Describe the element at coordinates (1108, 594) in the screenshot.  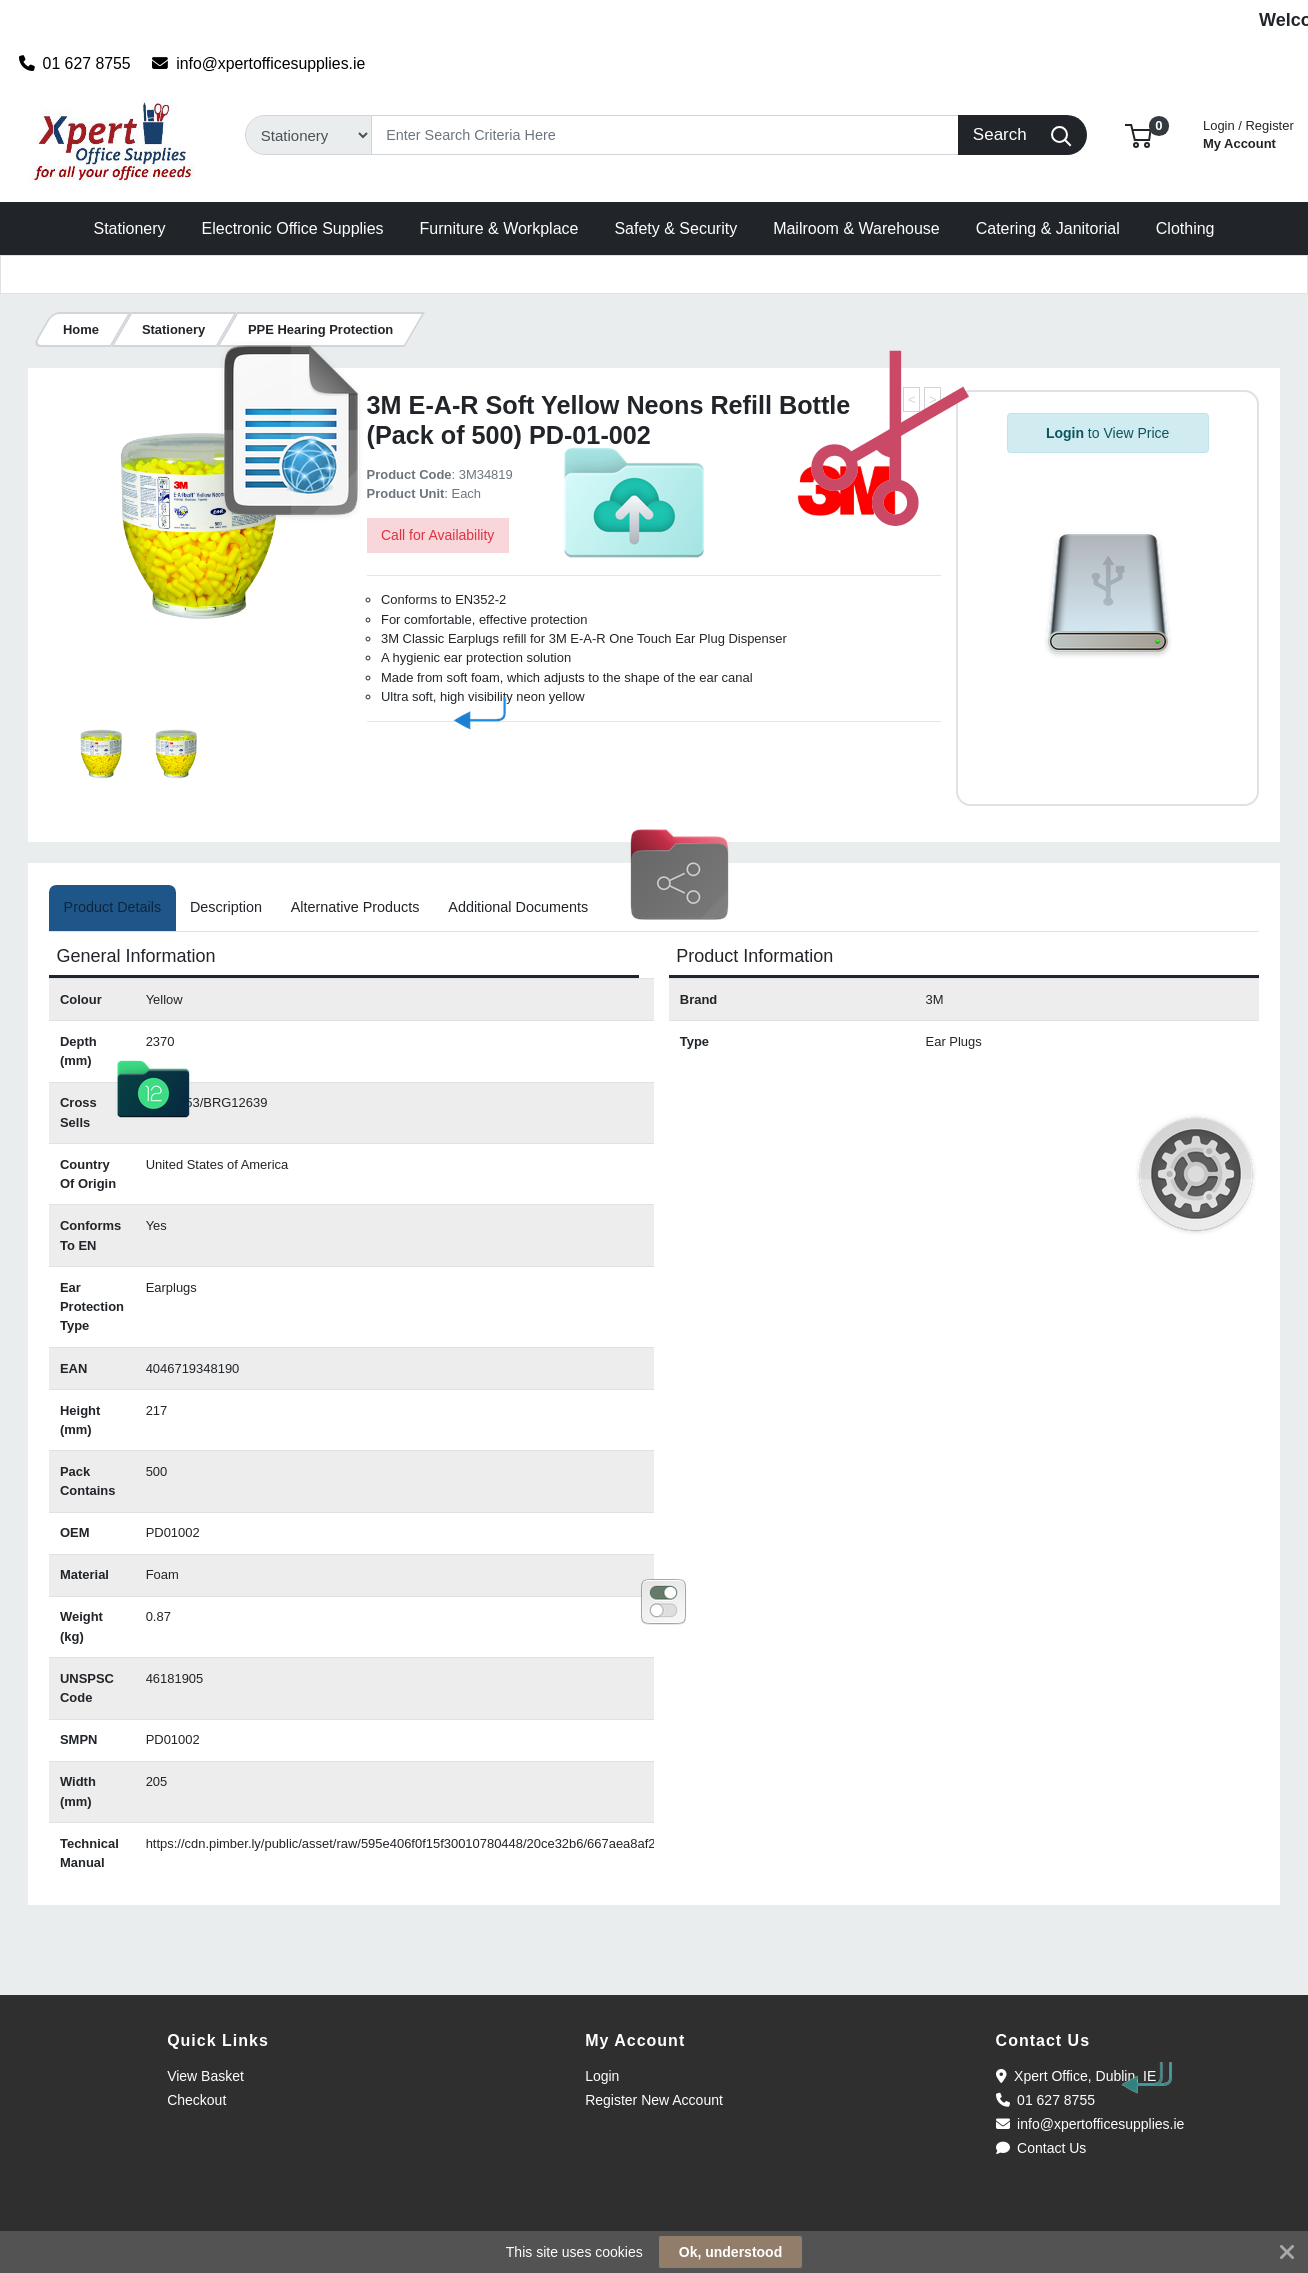
I see `access connected USB storage device` at that location.